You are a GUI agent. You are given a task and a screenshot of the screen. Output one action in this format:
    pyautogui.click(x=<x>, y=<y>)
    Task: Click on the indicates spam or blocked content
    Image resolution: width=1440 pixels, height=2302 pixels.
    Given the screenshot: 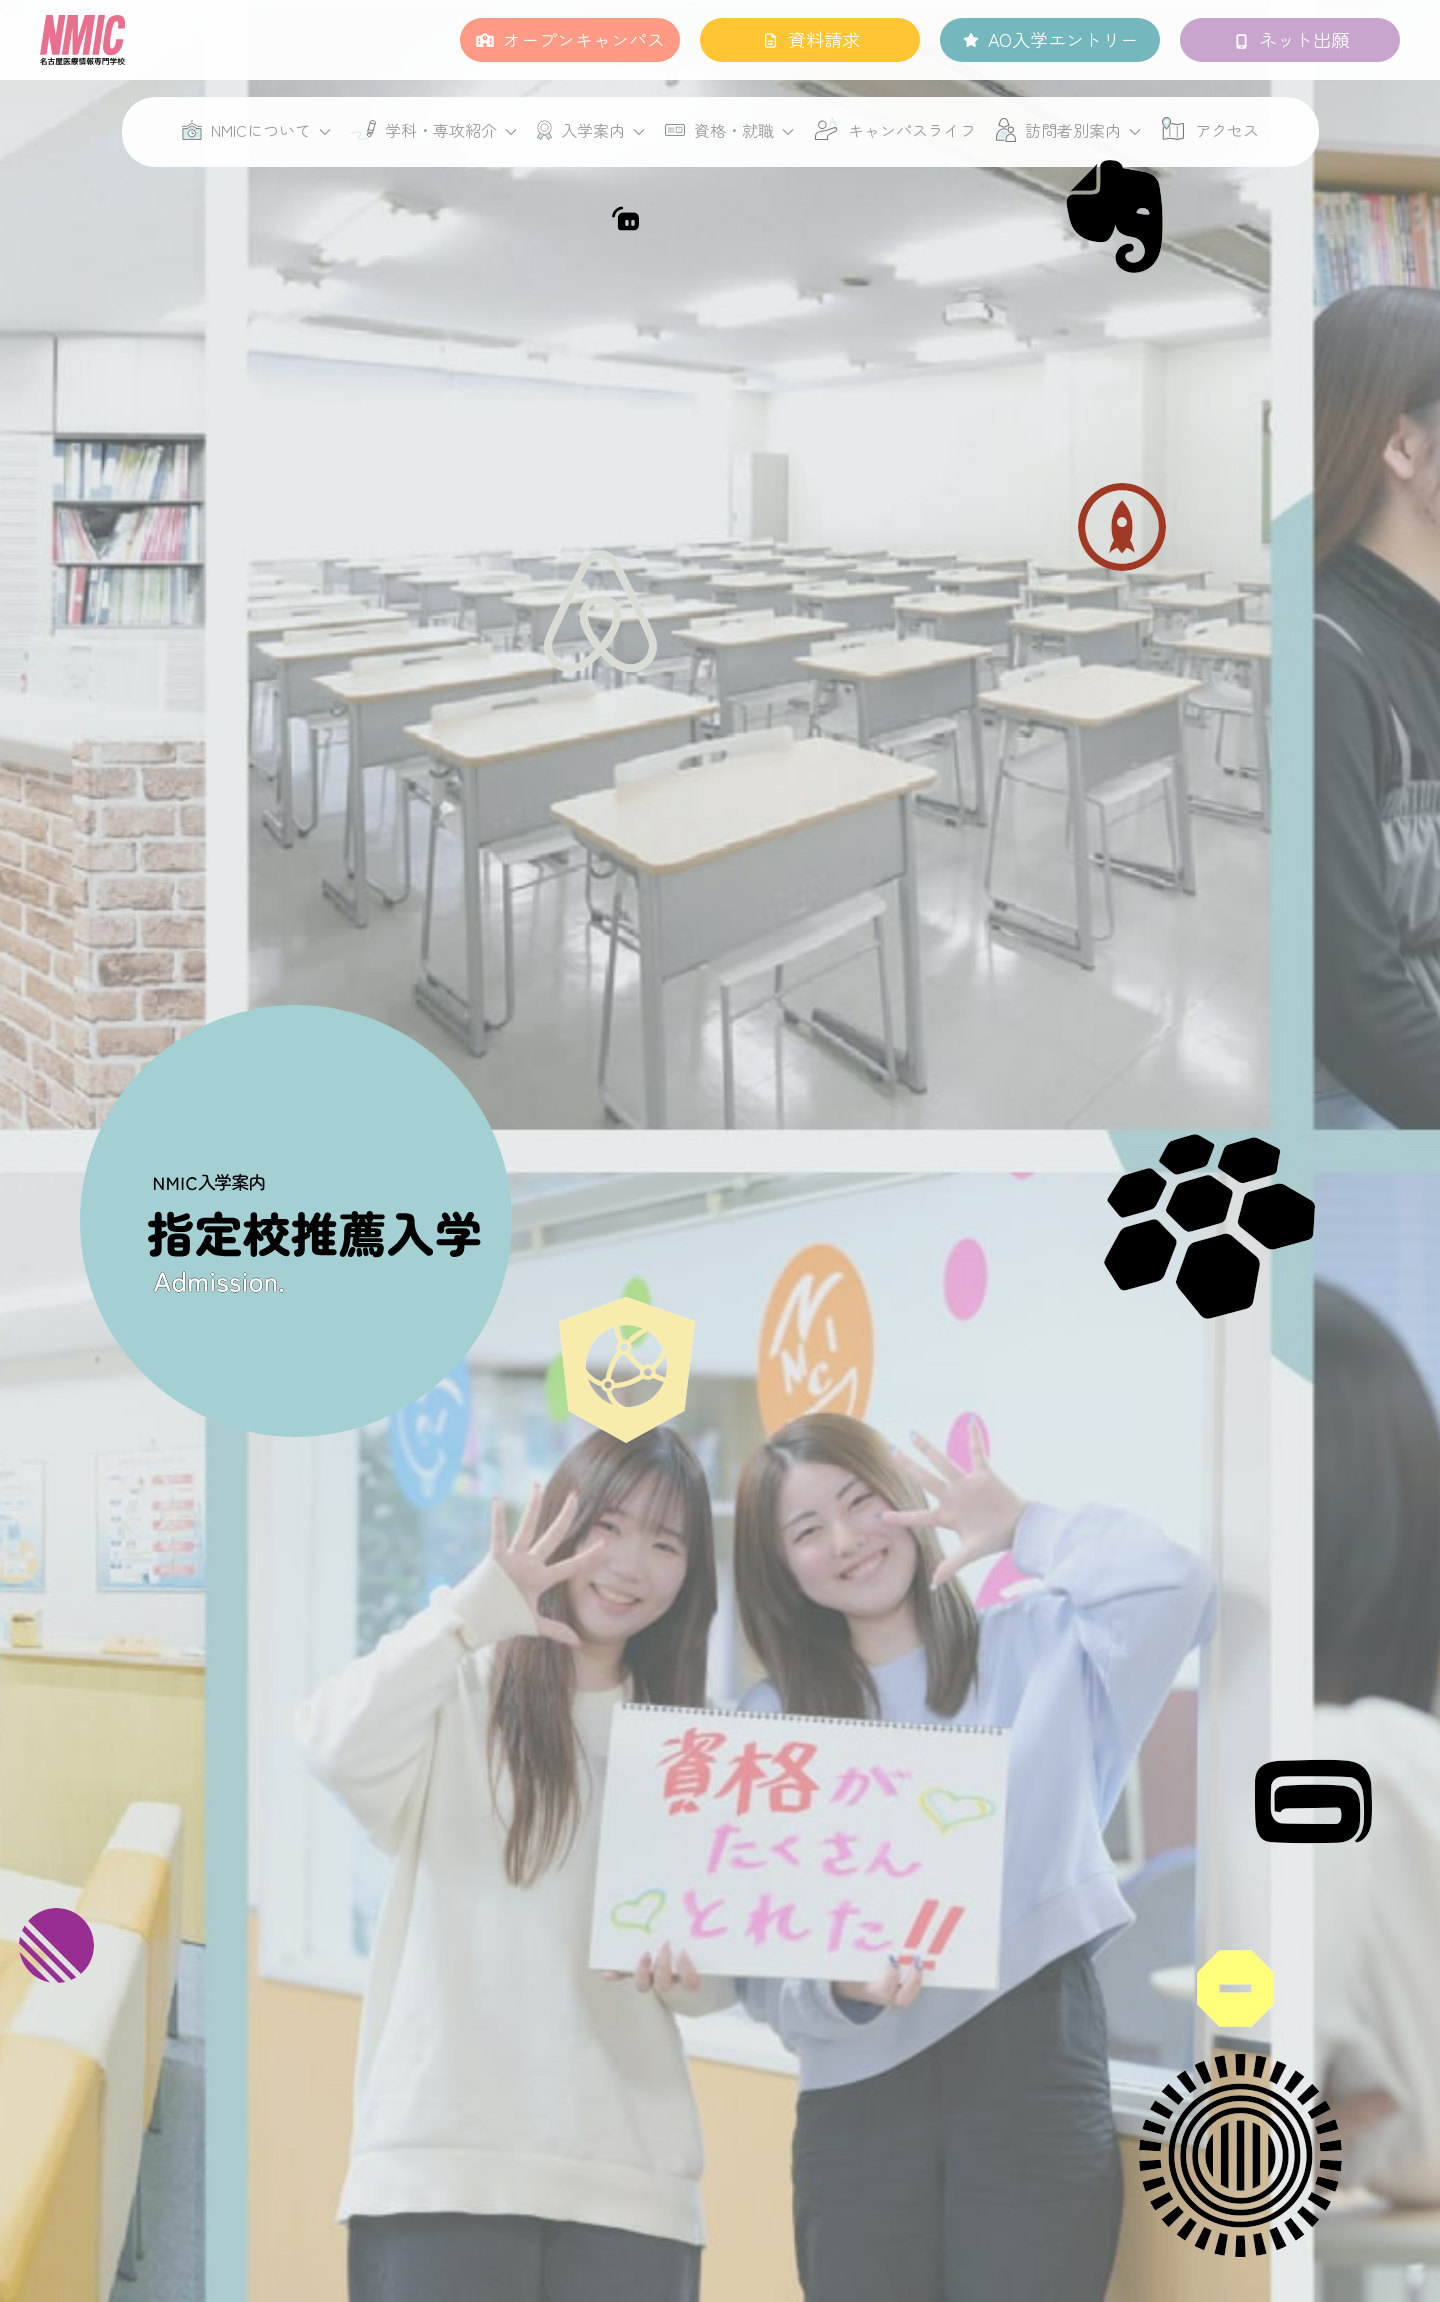 What is the action you would take?
    pyautogui.click(x=1235, y=1988)
    